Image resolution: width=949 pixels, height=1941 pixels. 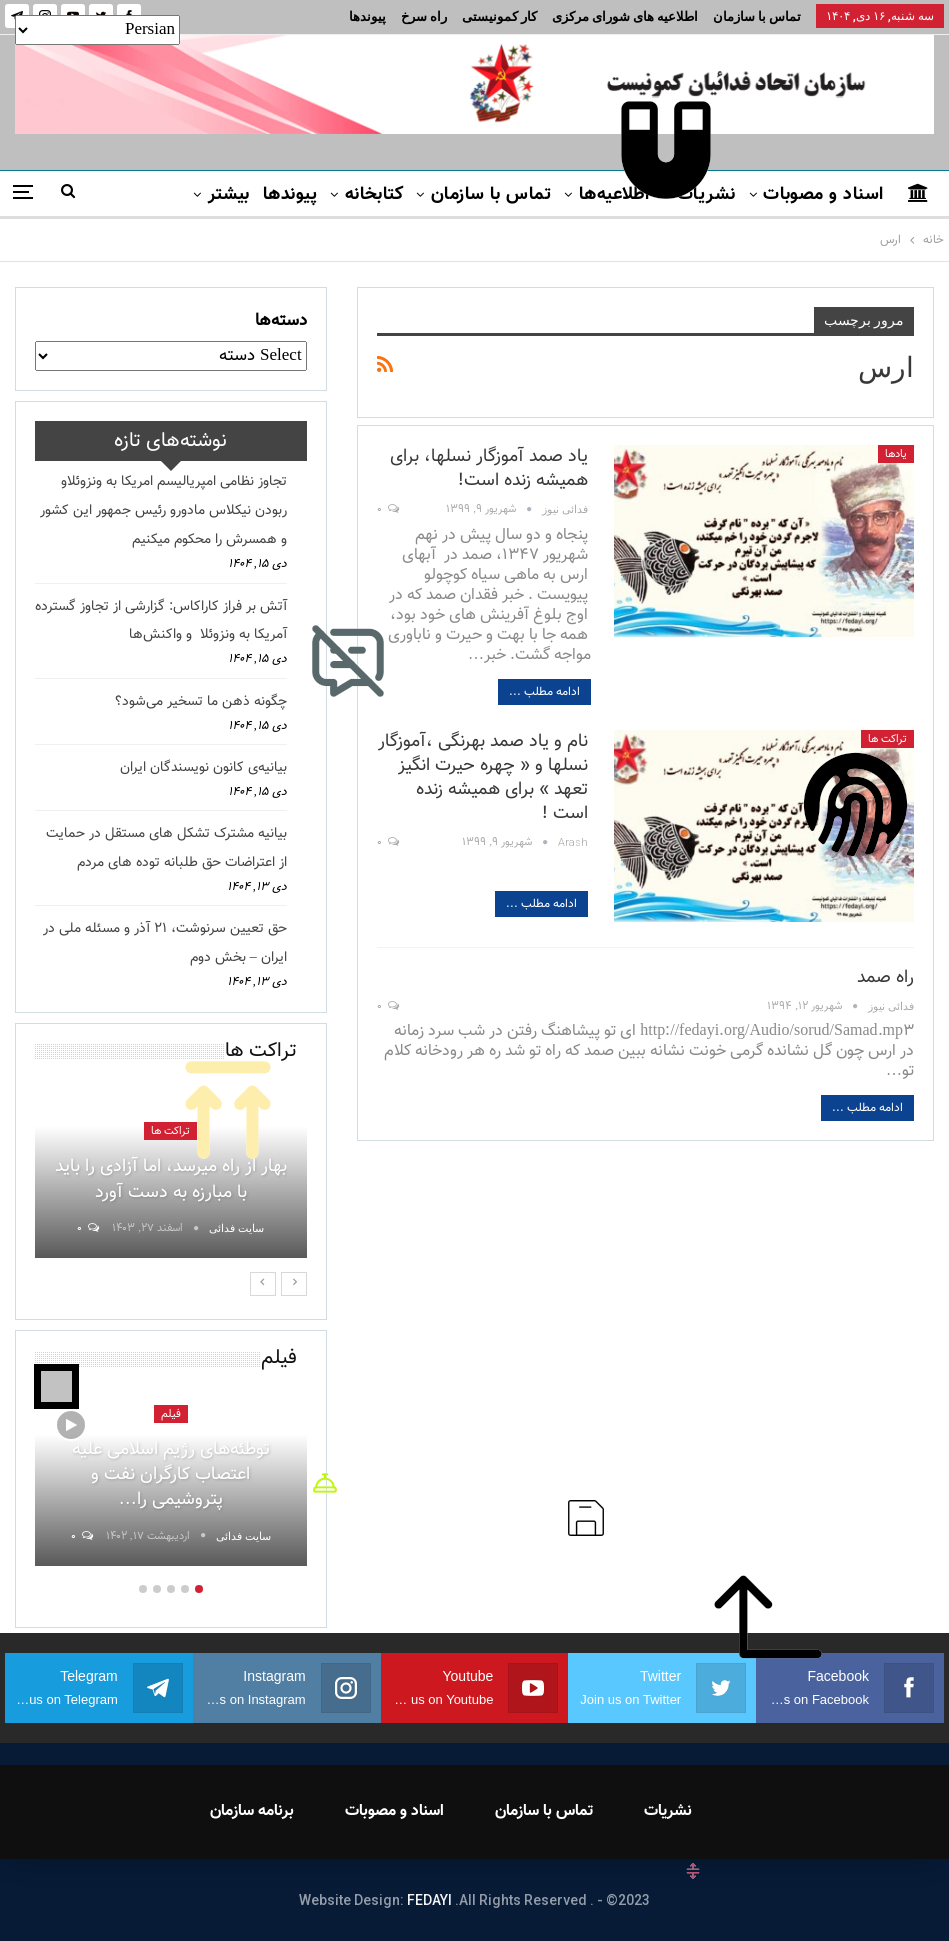 What do you see at coordinates (586, 1518) in the screenshot?
I see `save current file or document` at bounding box center [586, 1518].